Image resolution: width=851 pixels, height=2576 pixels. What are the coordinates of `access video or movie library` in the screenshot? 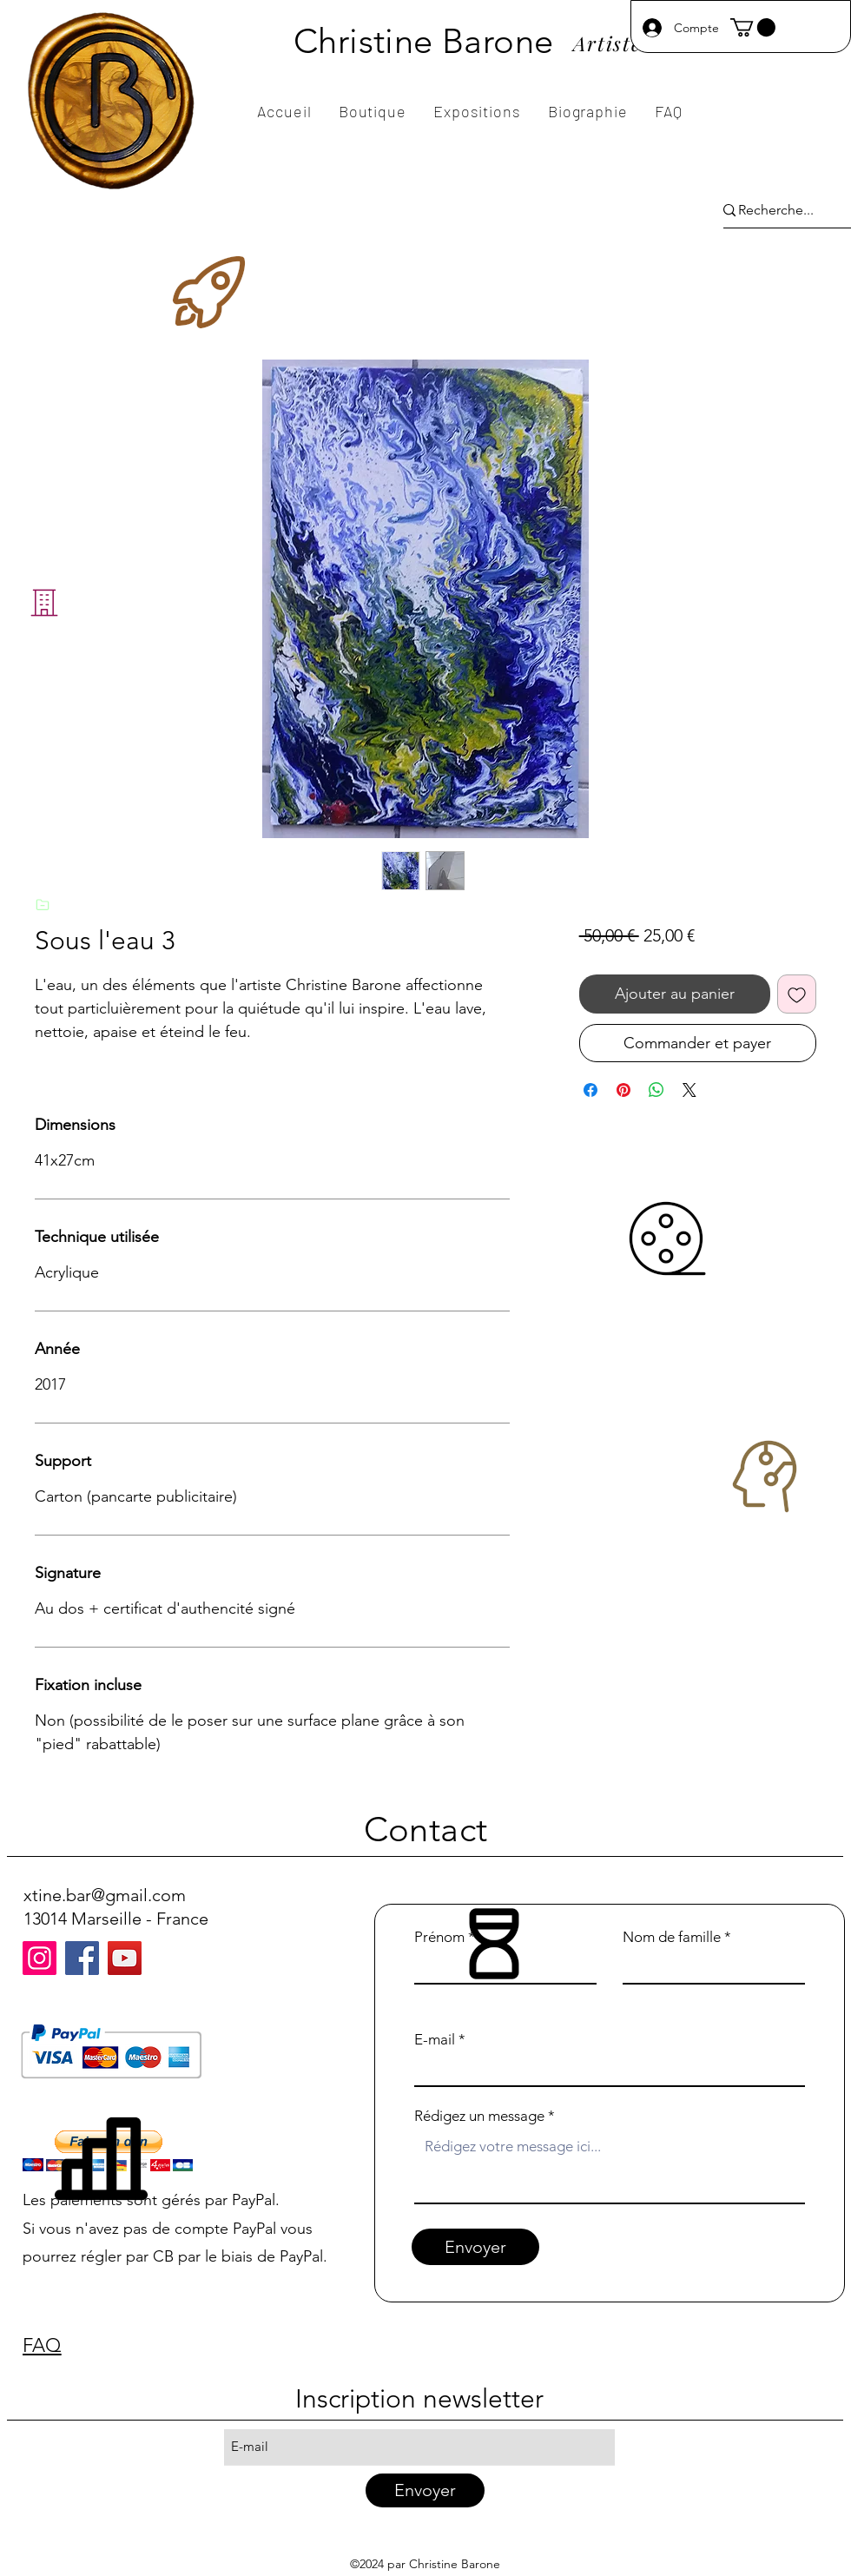 It's located at (666, 1238).